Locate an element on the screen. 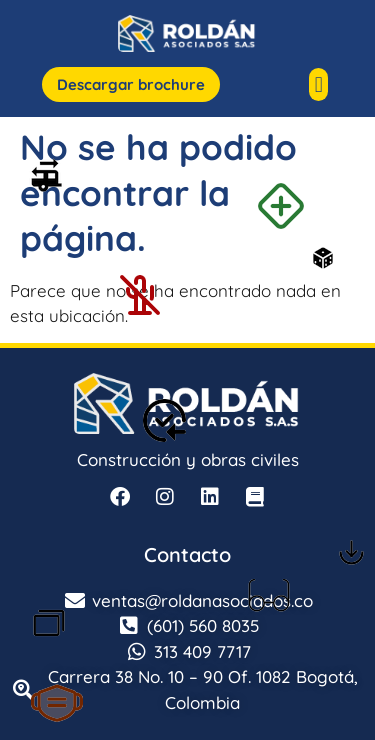 The image size is (375, 740). rv hookup available at this location is located at coordinates (45, 175).